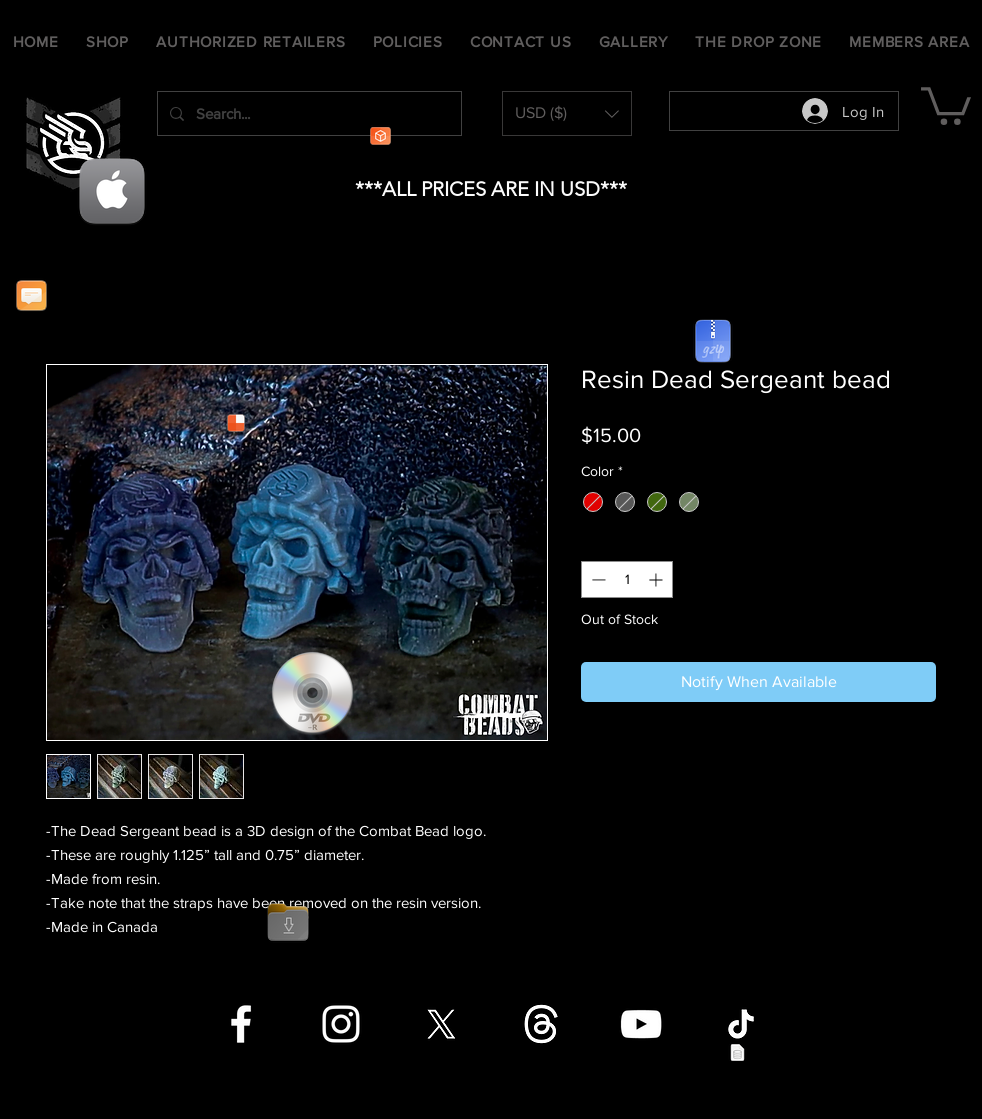 The image size is (982, 1119). I want to click on open internet chat application, so click(31, 295).